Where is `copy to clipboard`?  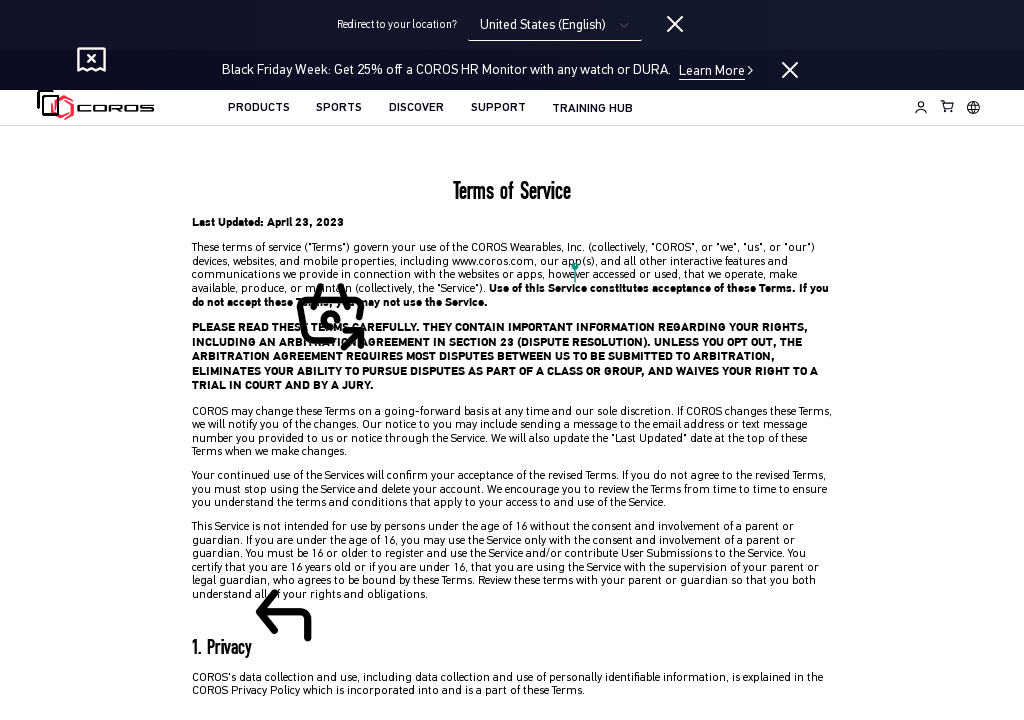
copy to clipboard is located at coordinates (49, 103).